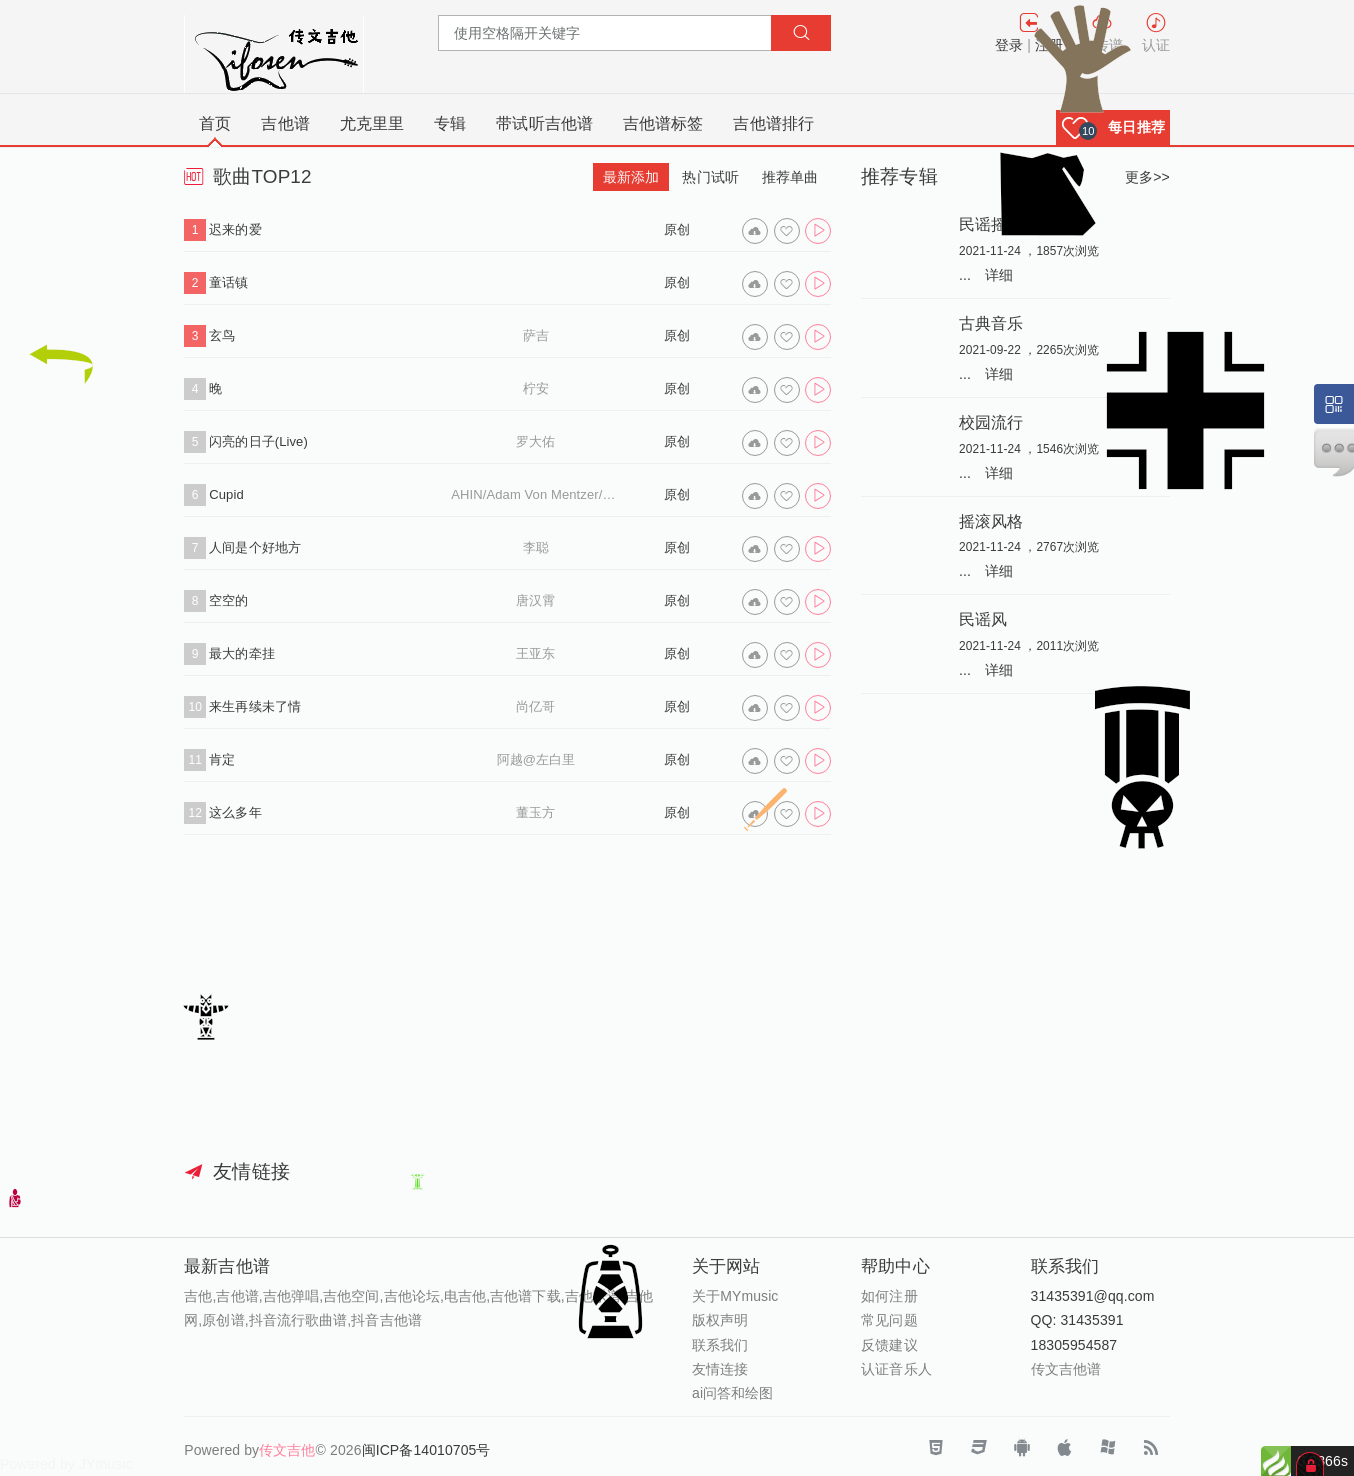  Describe the element at coordinates (610, 1291) in the screenshot. I see `toggle light or dark mode` at that location.